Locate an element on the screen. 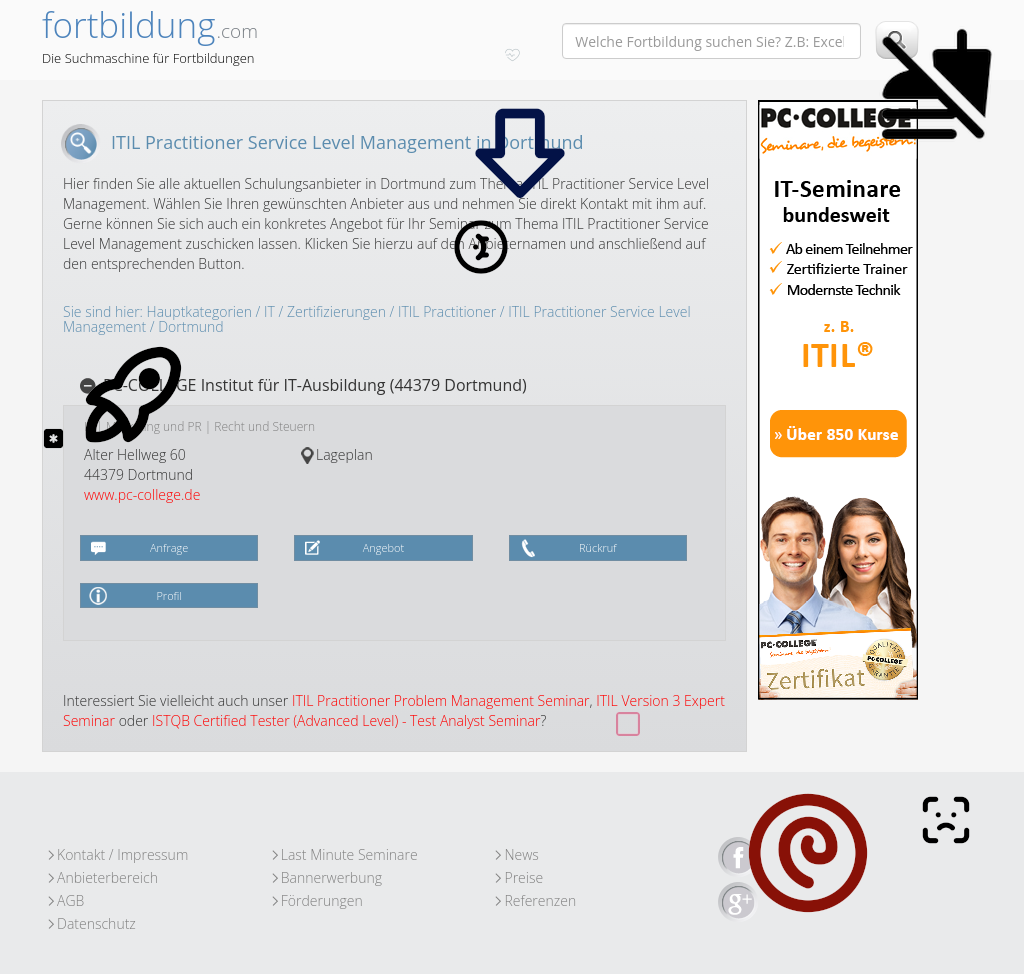 Image resolution: width=1024 pixels, height=974 pixels. select or deselect an item is located at coordinates (628, 724).